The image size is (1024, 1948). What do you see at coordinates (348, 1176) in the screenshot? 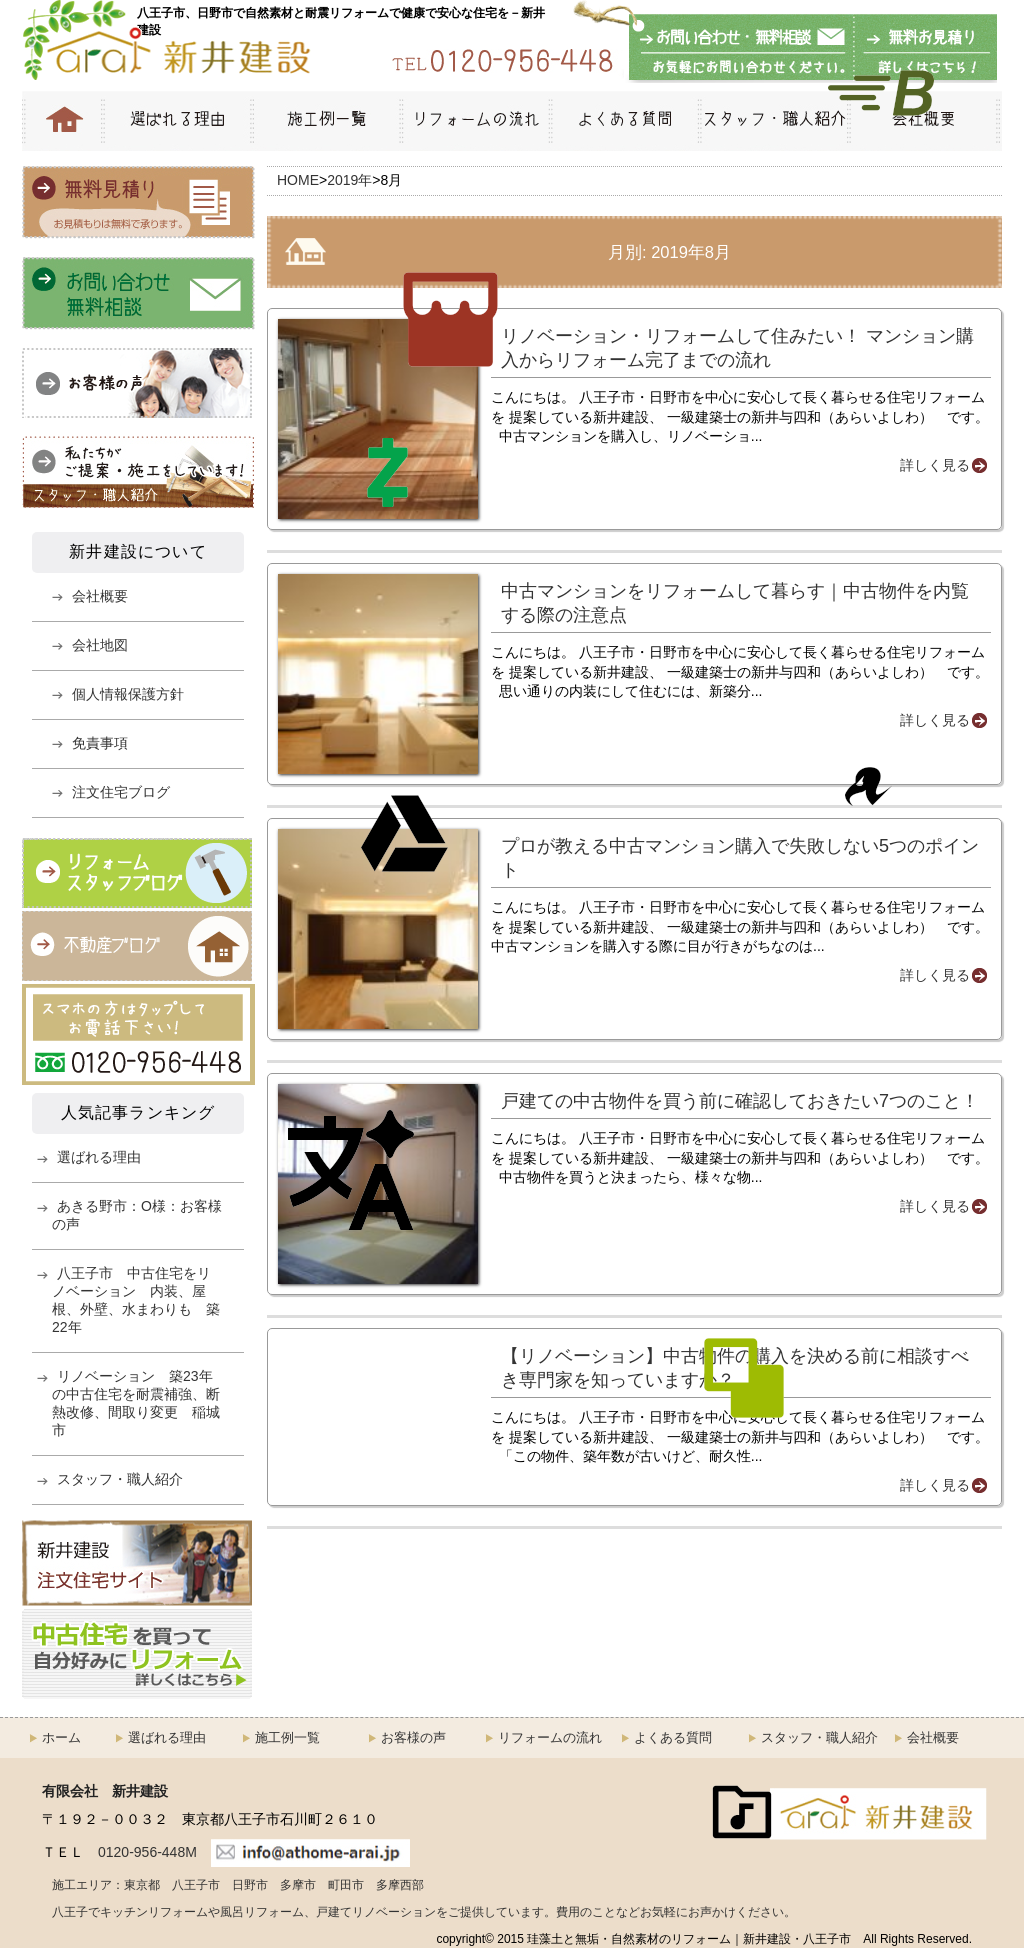
I see `translate text using AI` at bounding box center [348, 1176].